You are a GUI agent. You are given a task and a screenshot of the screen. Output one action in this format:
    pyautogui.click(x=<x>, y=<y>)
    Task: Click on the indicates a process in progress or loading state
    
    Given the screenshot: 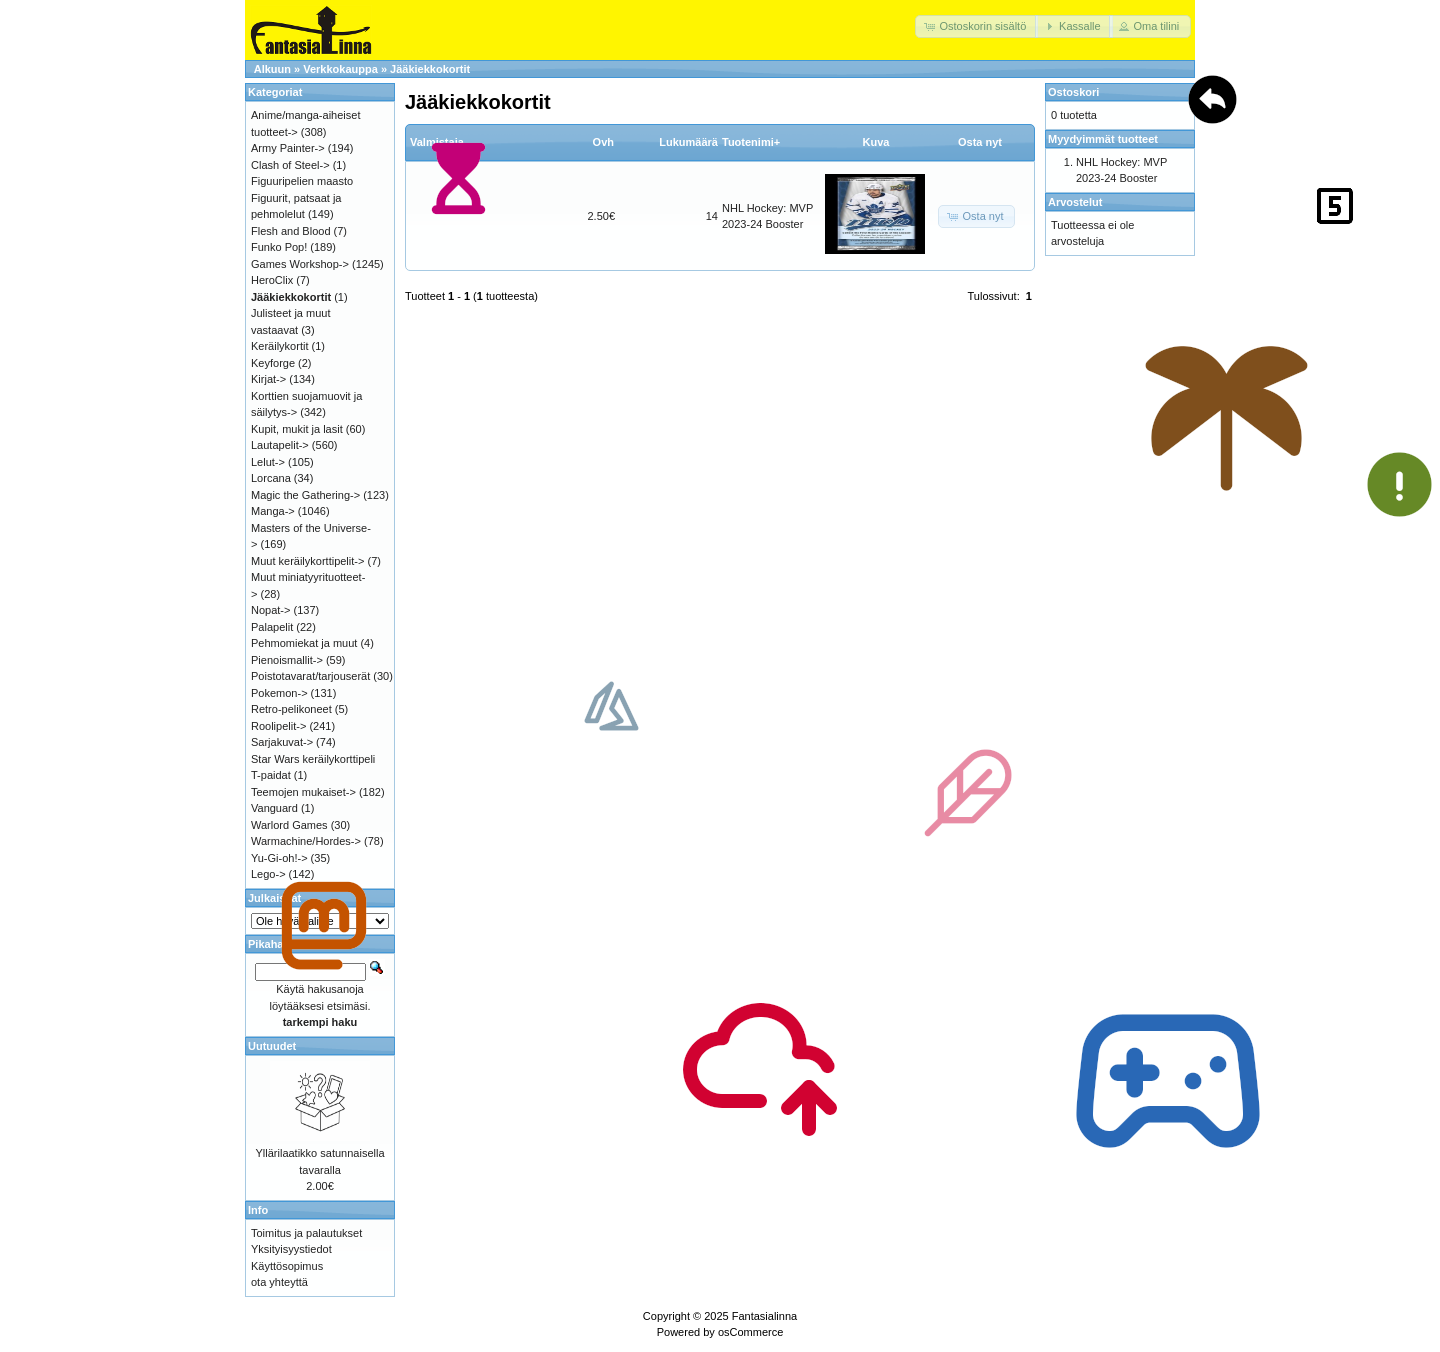 What is the action you would take?
    pyautogui.click(x=458, y=178)
    